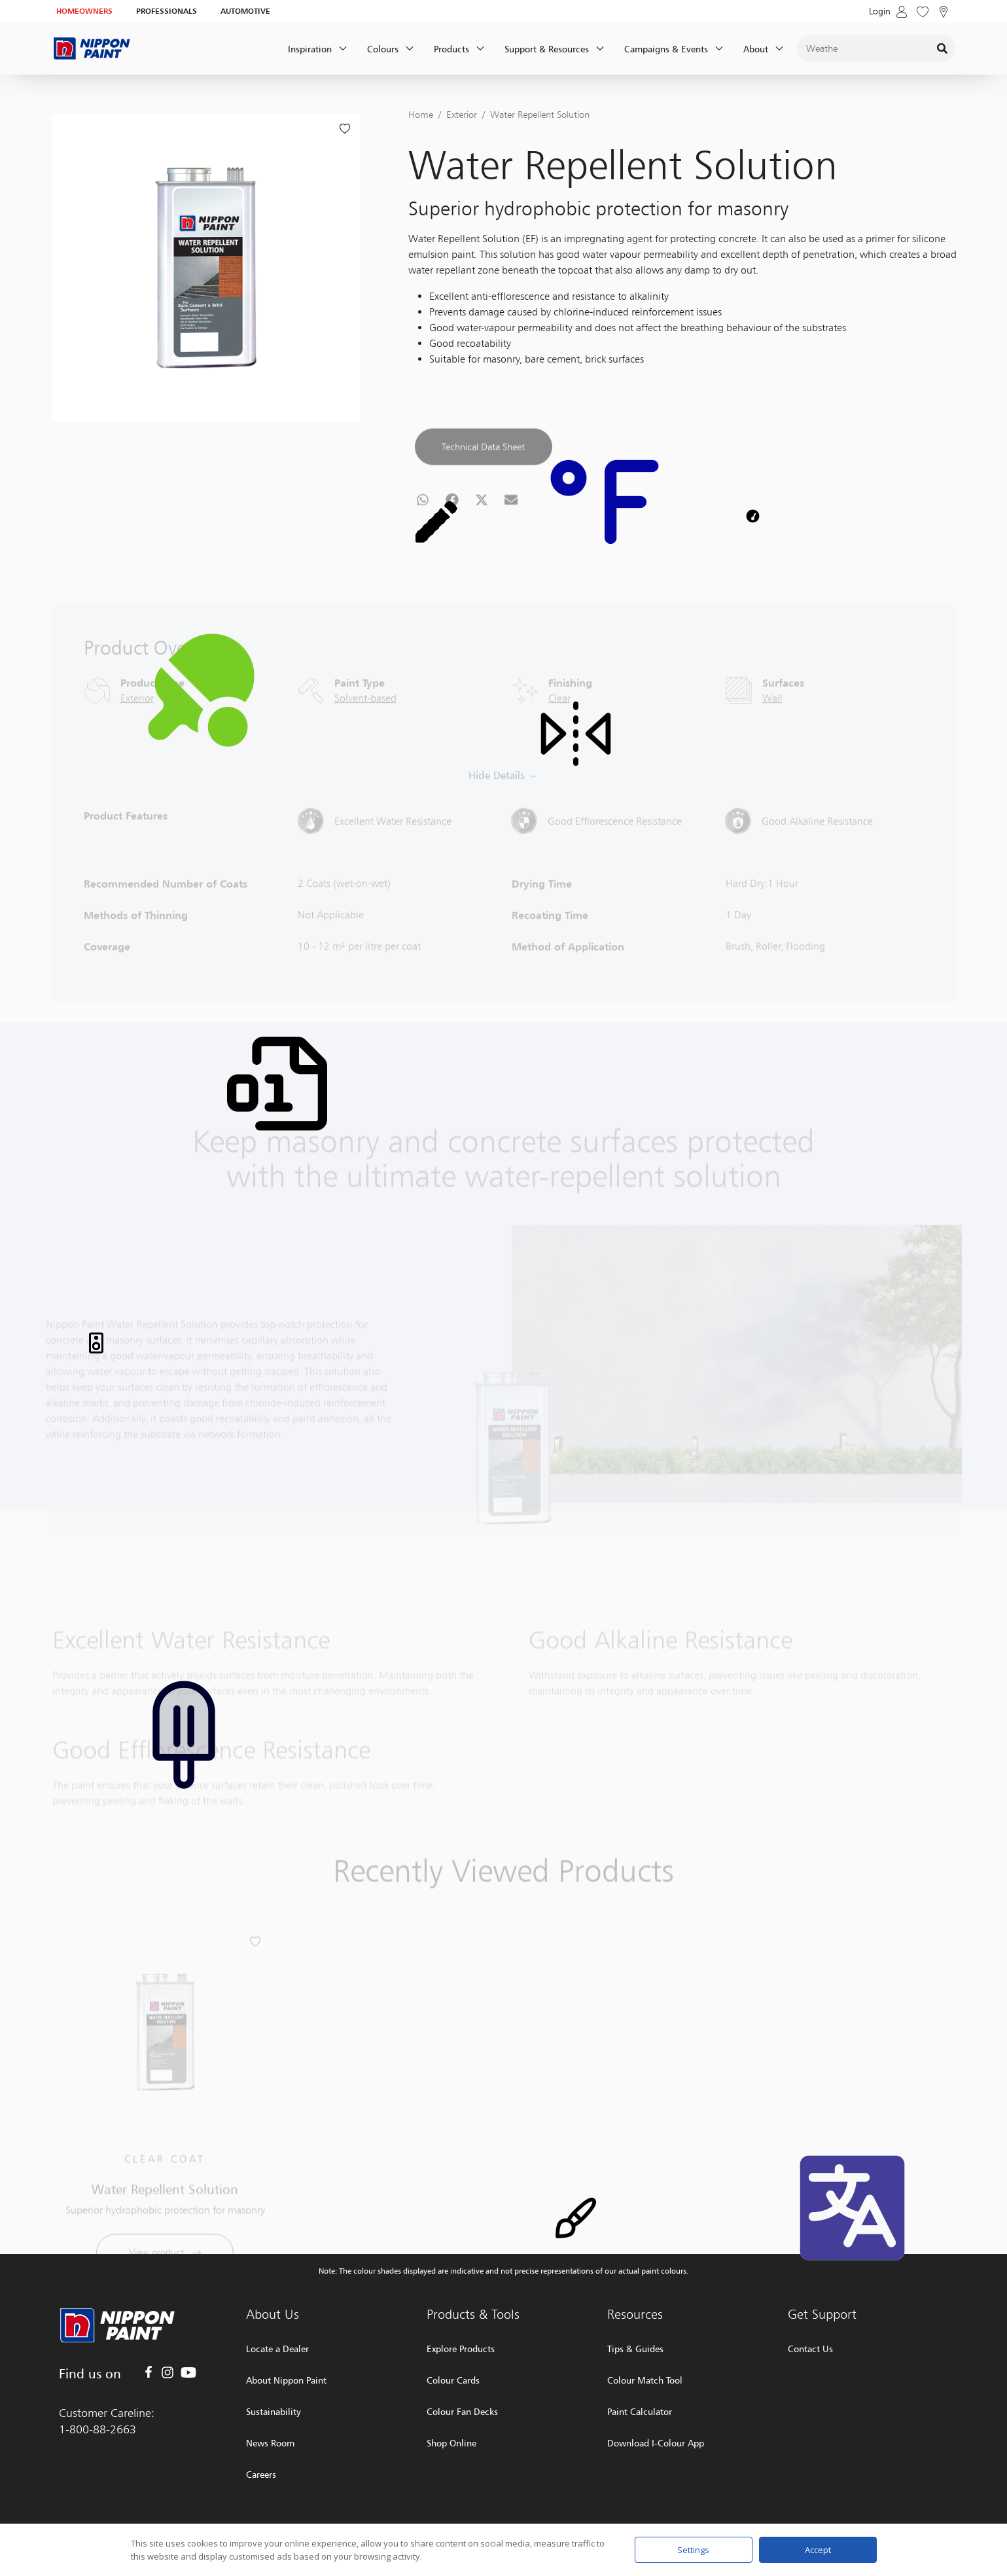 This screenshot has width=1007, height=2576. I want to click on translate text to another language, so click(852, 2208).